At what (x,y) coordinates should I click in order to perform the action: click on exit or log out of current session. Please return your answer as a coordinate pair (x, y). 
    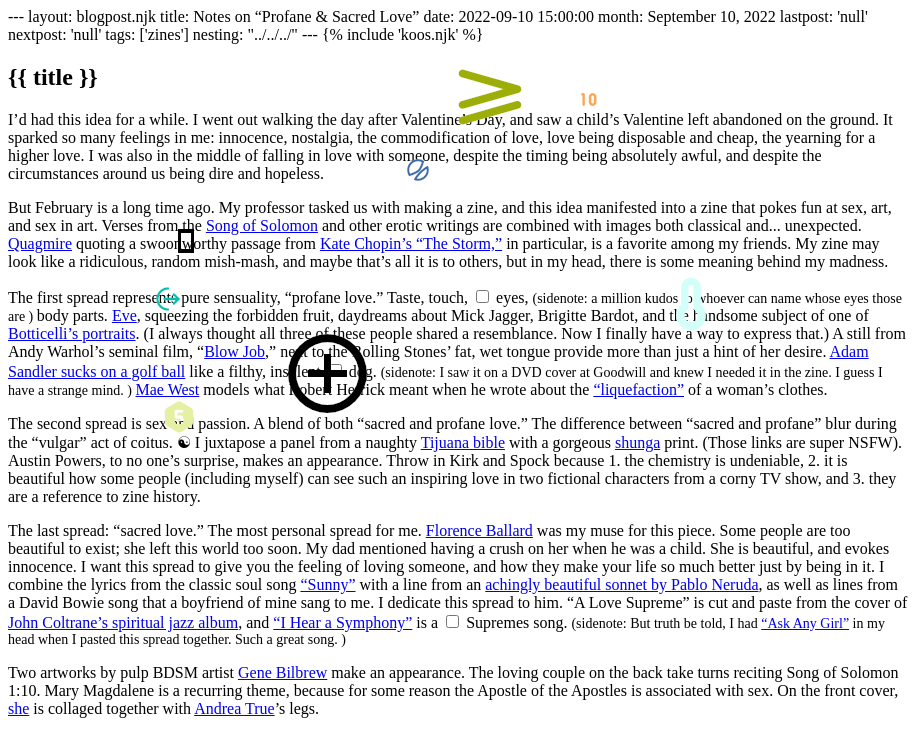
    Looking at the image, I should click on (168, 299).